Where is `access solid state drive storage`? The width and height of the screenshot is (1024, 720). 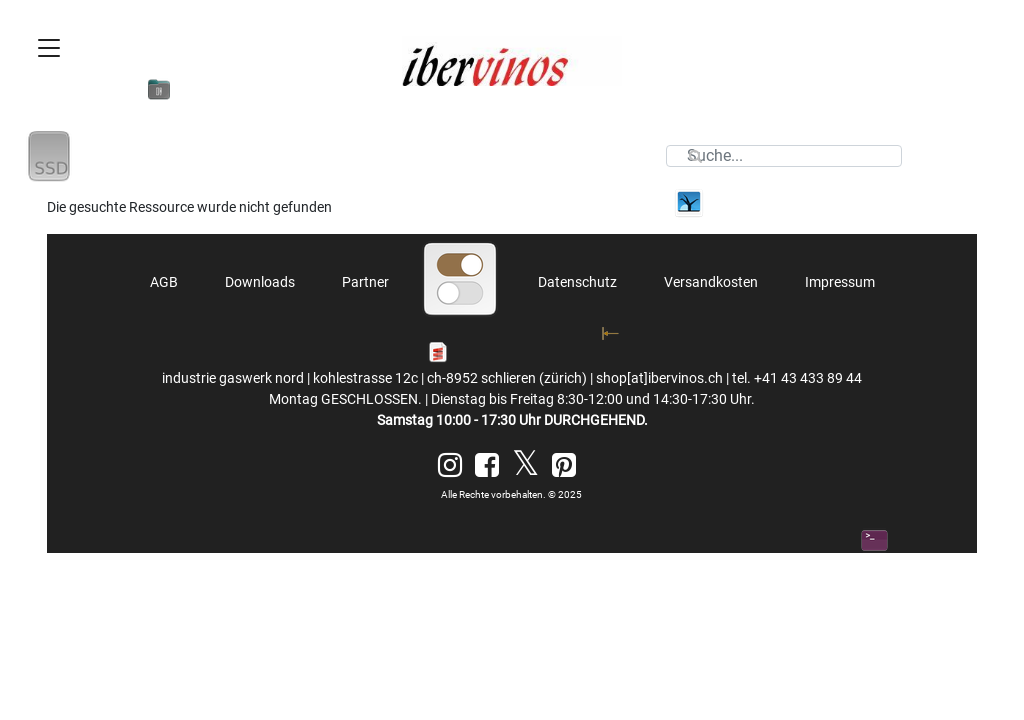
access solid state drive storage is located at coordinates (49, 156).